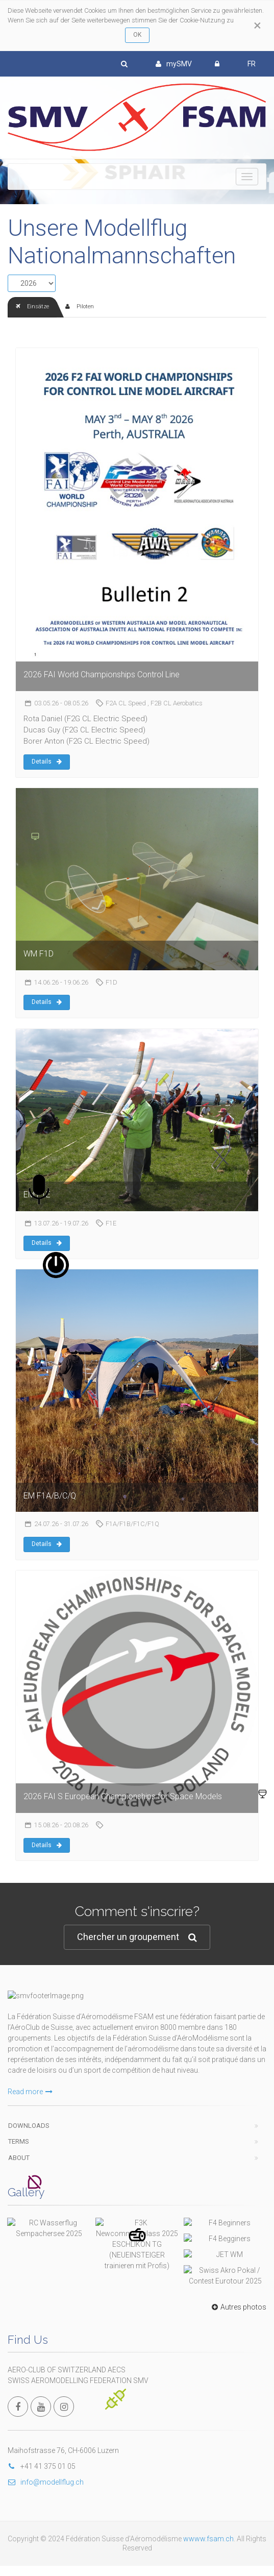 This screenshot has width=274, height=2576. I want to click on switch to desktop view, so click(35, 836).